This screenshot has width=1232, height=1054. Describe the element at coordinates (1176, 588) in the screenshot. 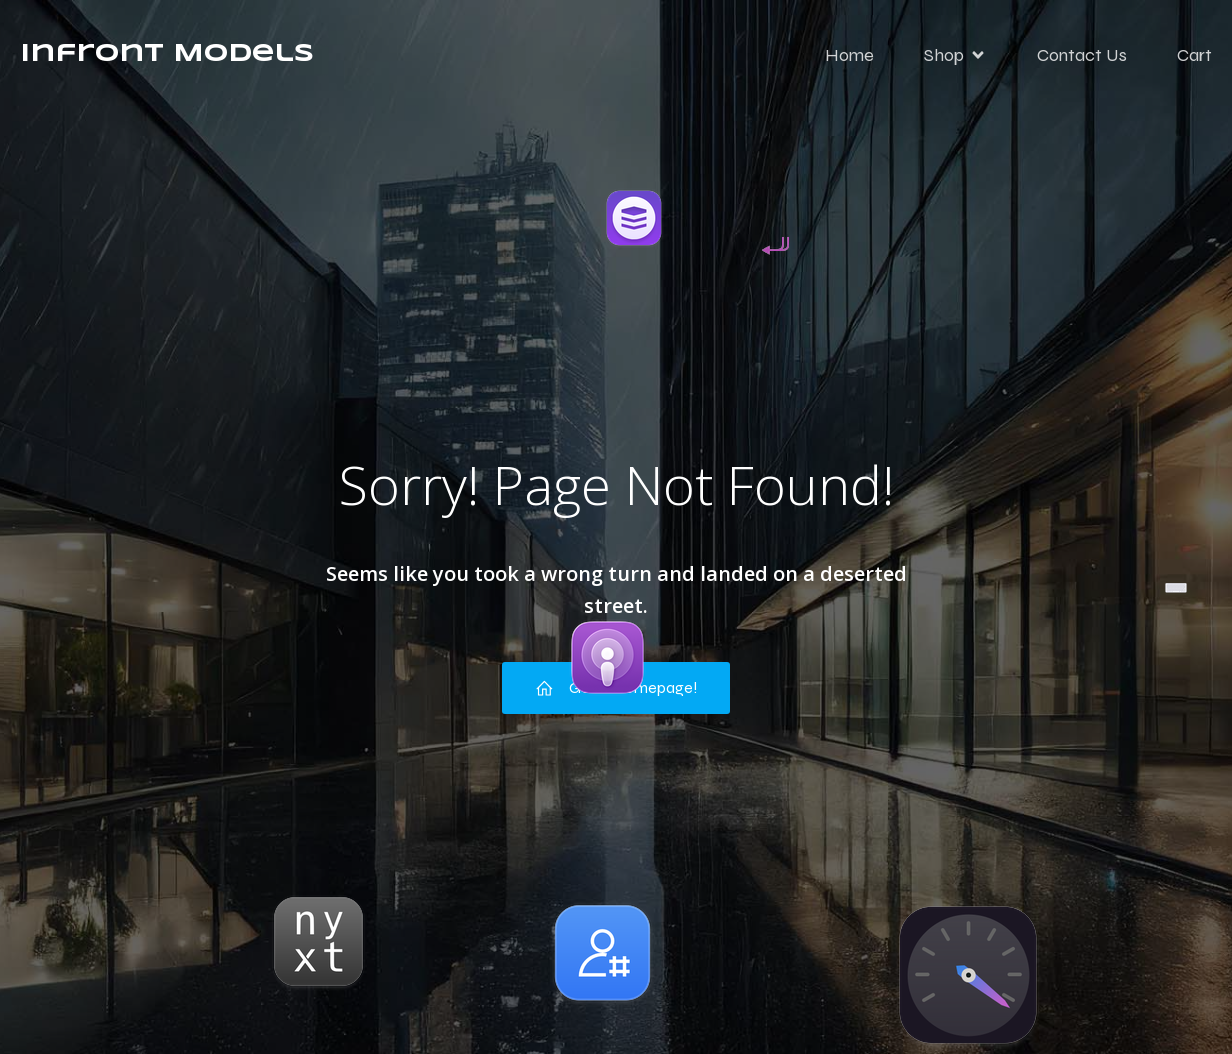

I see `bluetooth keyboard connected` at that location.